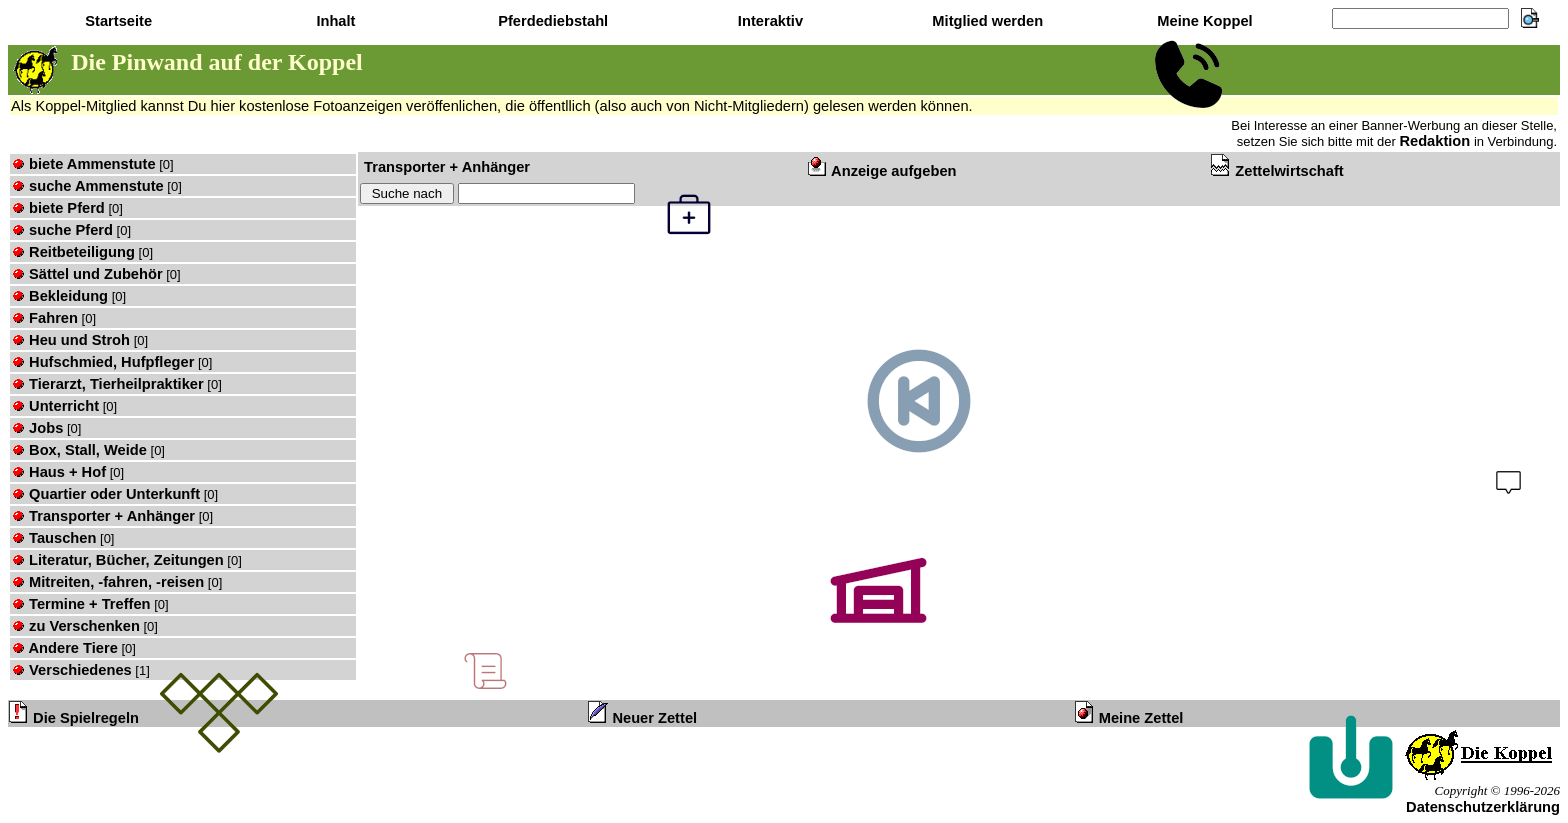 The height and width of the screenshot is (823, 1568). Describe the element at coordinates (1351, 757) in the screenshot. I see `access bore hole or well monitoring data` at that location.